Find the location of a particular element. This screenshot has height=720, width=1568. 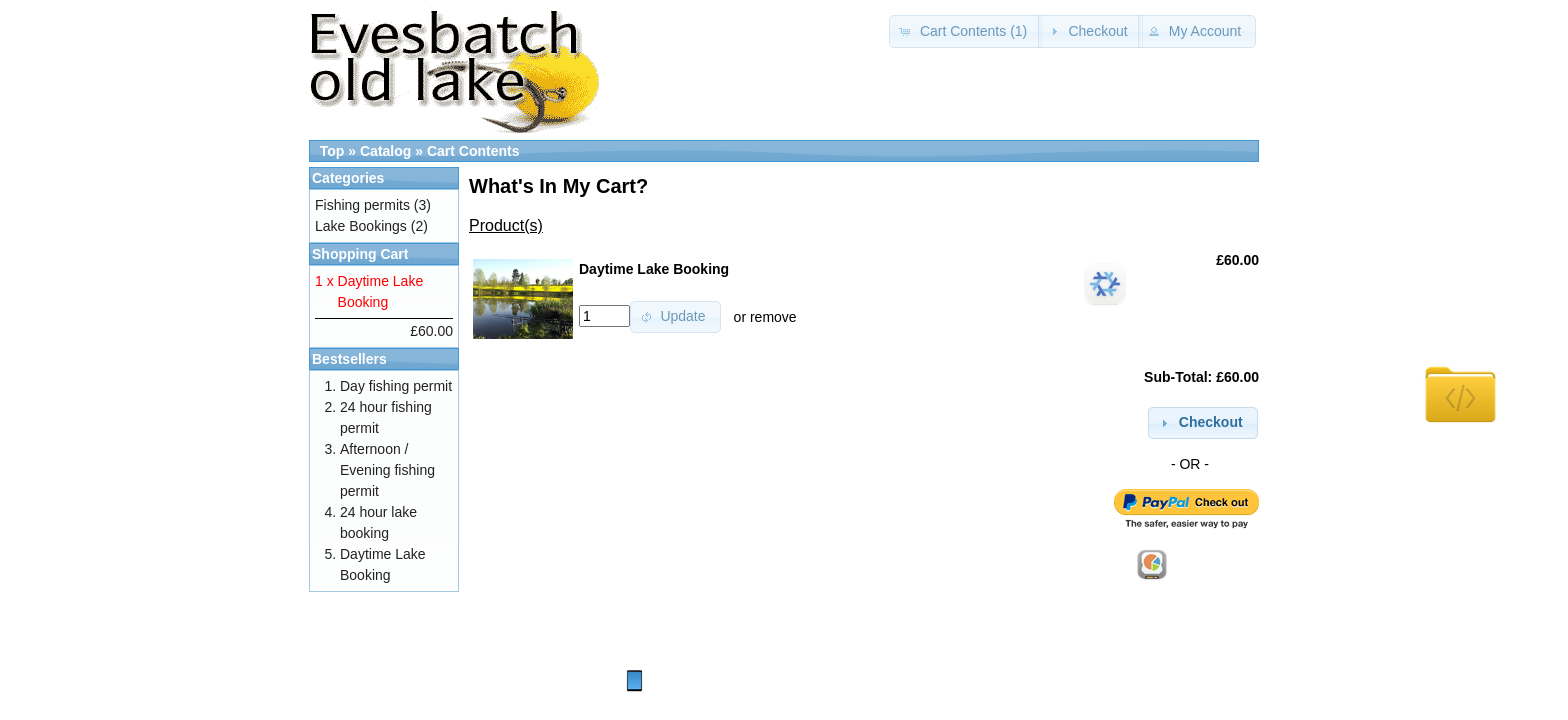

open the nix package manager is located at coordinates (1105, 284).